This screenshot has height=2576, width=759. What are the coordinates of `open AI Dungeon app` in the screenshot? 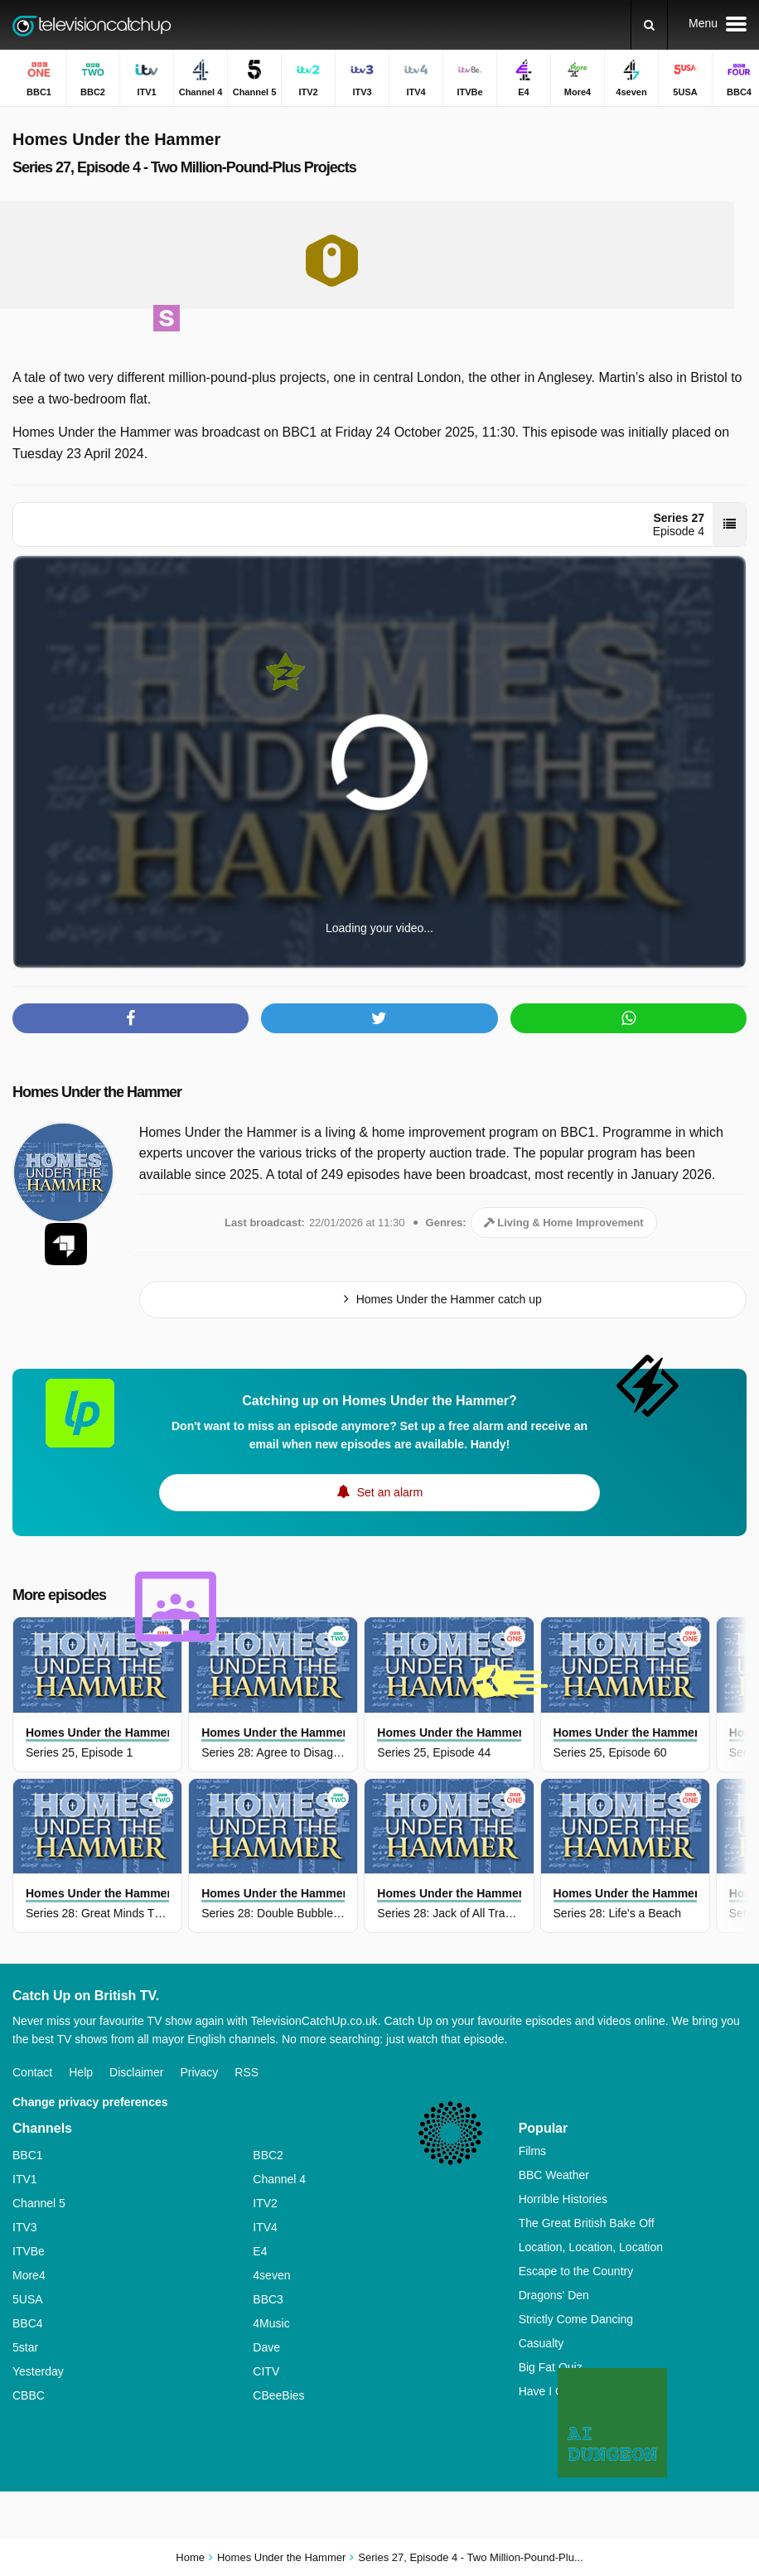 It's located at (612, 2423).